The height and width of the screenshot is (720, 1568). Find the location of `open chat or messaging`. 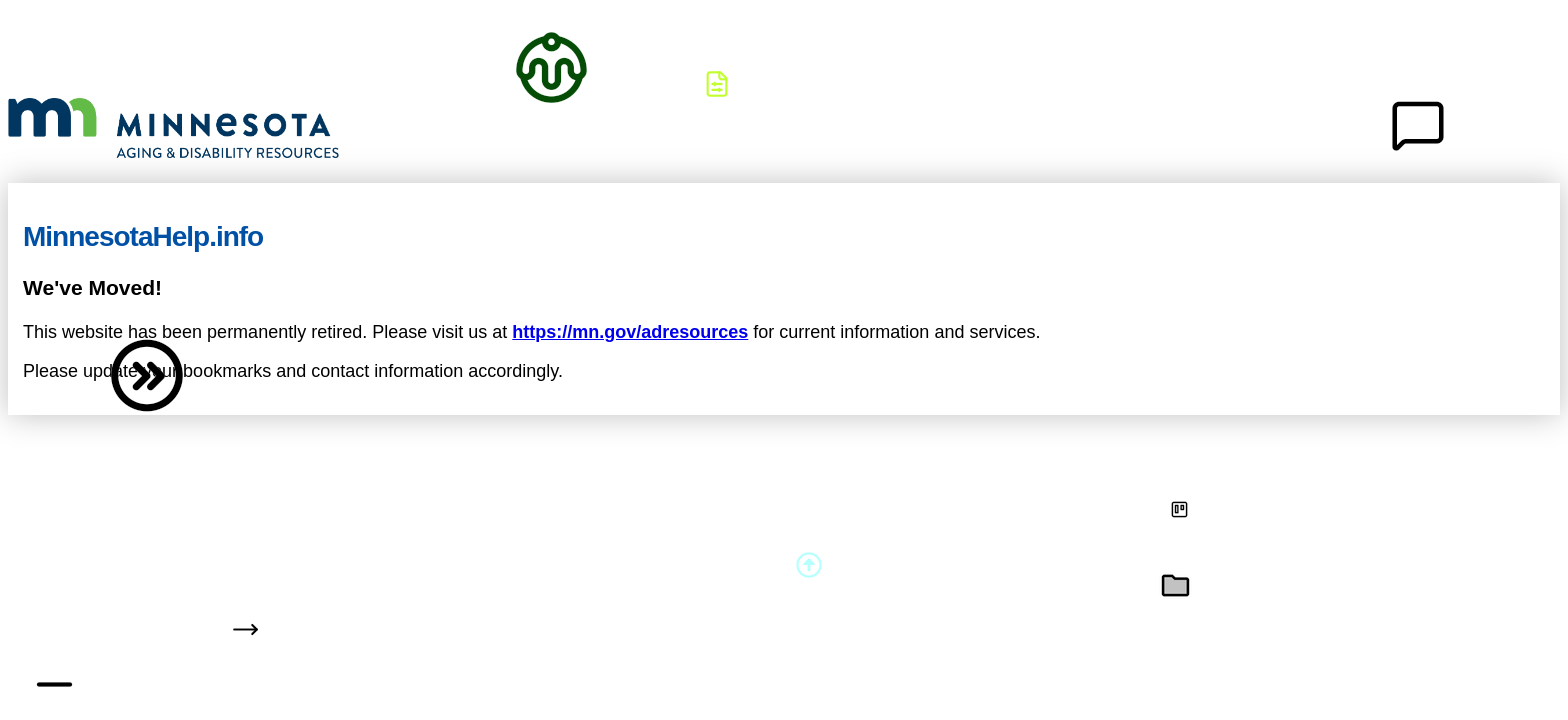

open chat or messaging is located at coordinates (1418, 125).